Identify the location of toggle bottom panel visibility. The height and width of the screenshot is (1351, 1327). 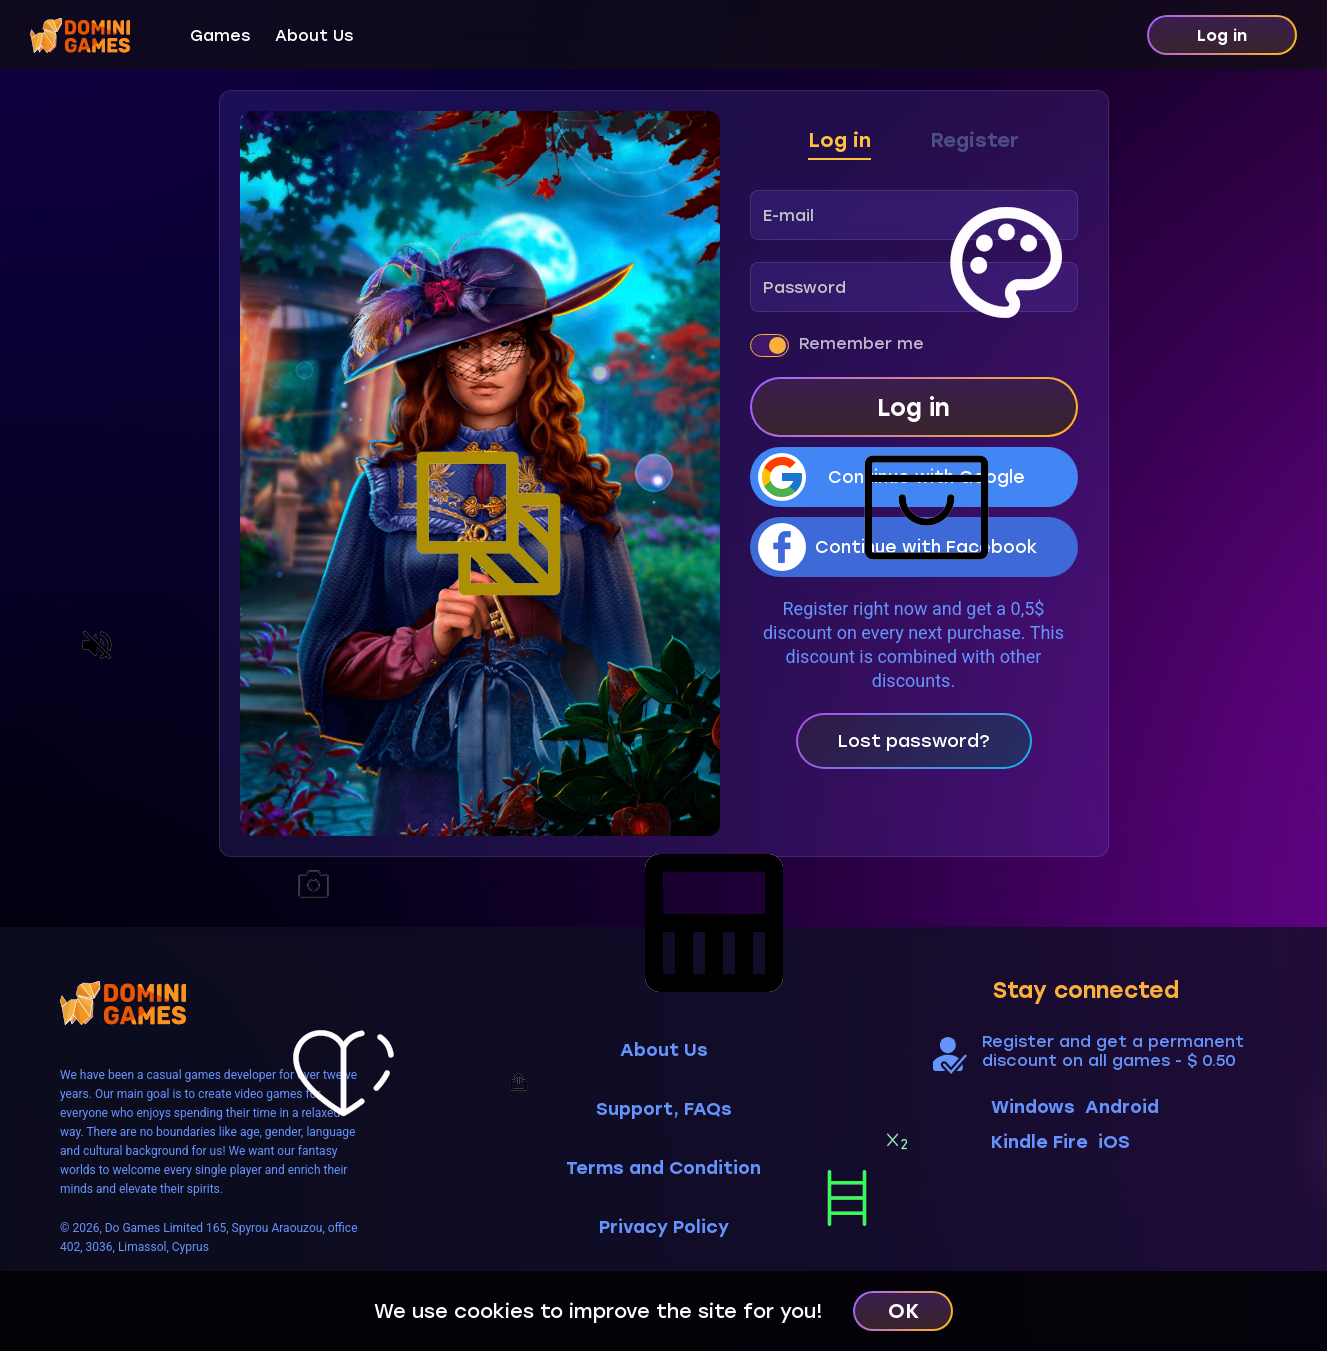
(714, 923).